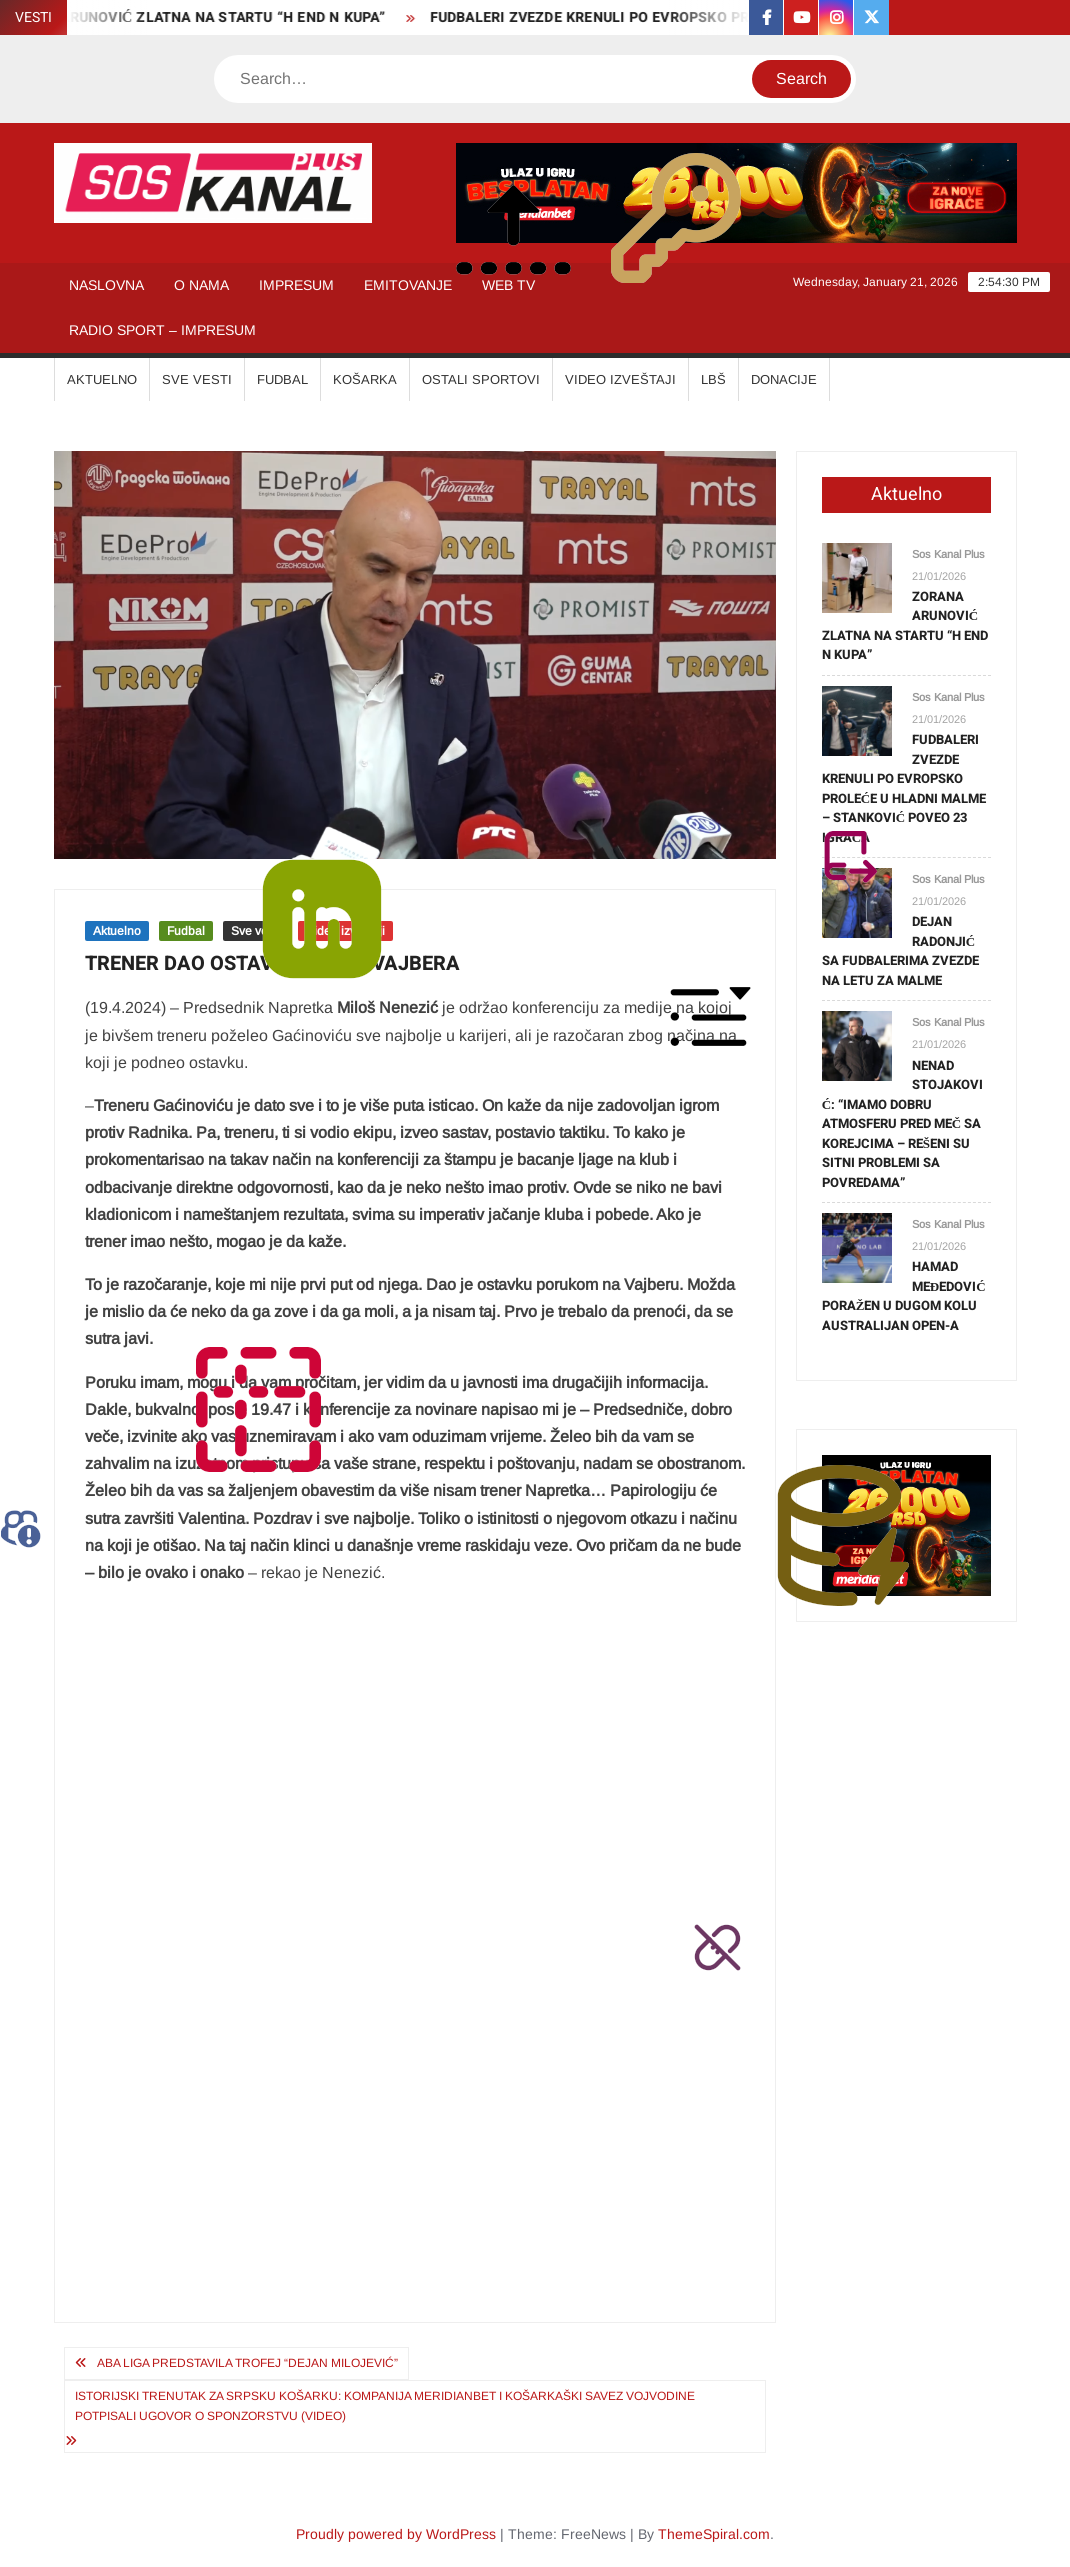  What do you see at coordinates (849, 859) in the screenshot?
I see `pull changes from a remote repository` at bounding box center [849, 859].